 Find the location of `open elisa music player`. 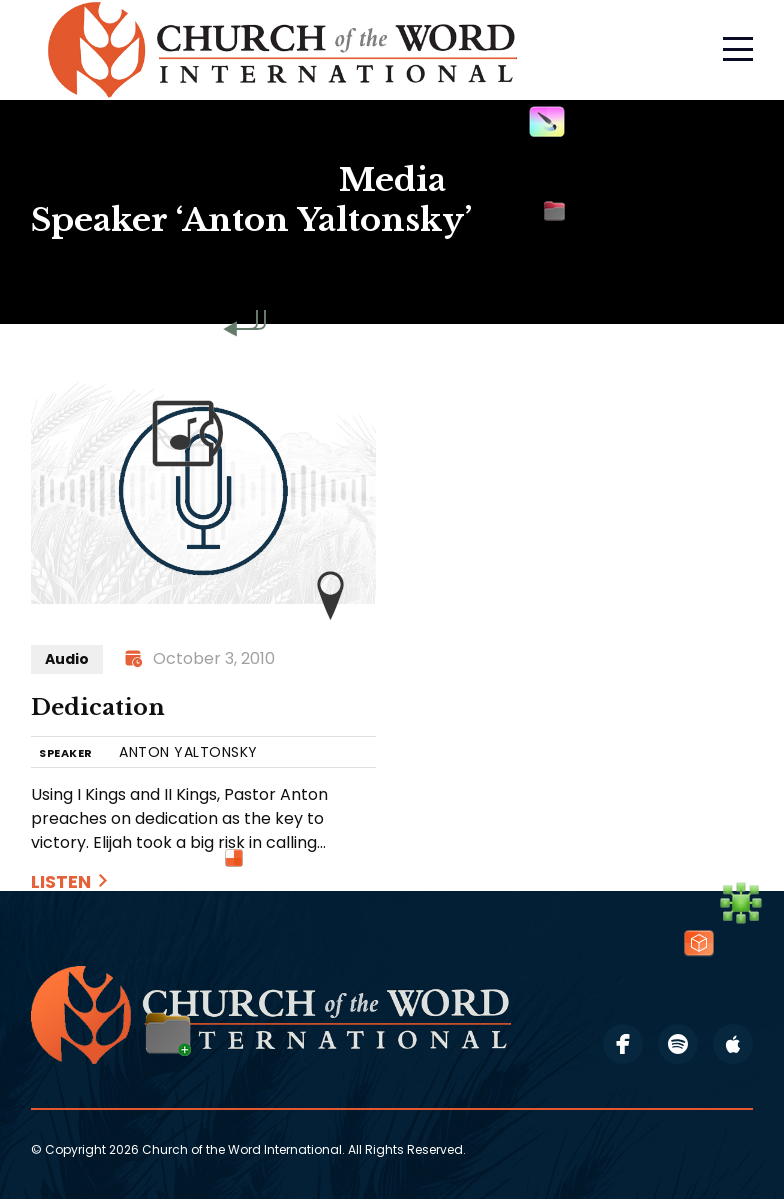

open elisa music player is located at coordinates (185, 433).